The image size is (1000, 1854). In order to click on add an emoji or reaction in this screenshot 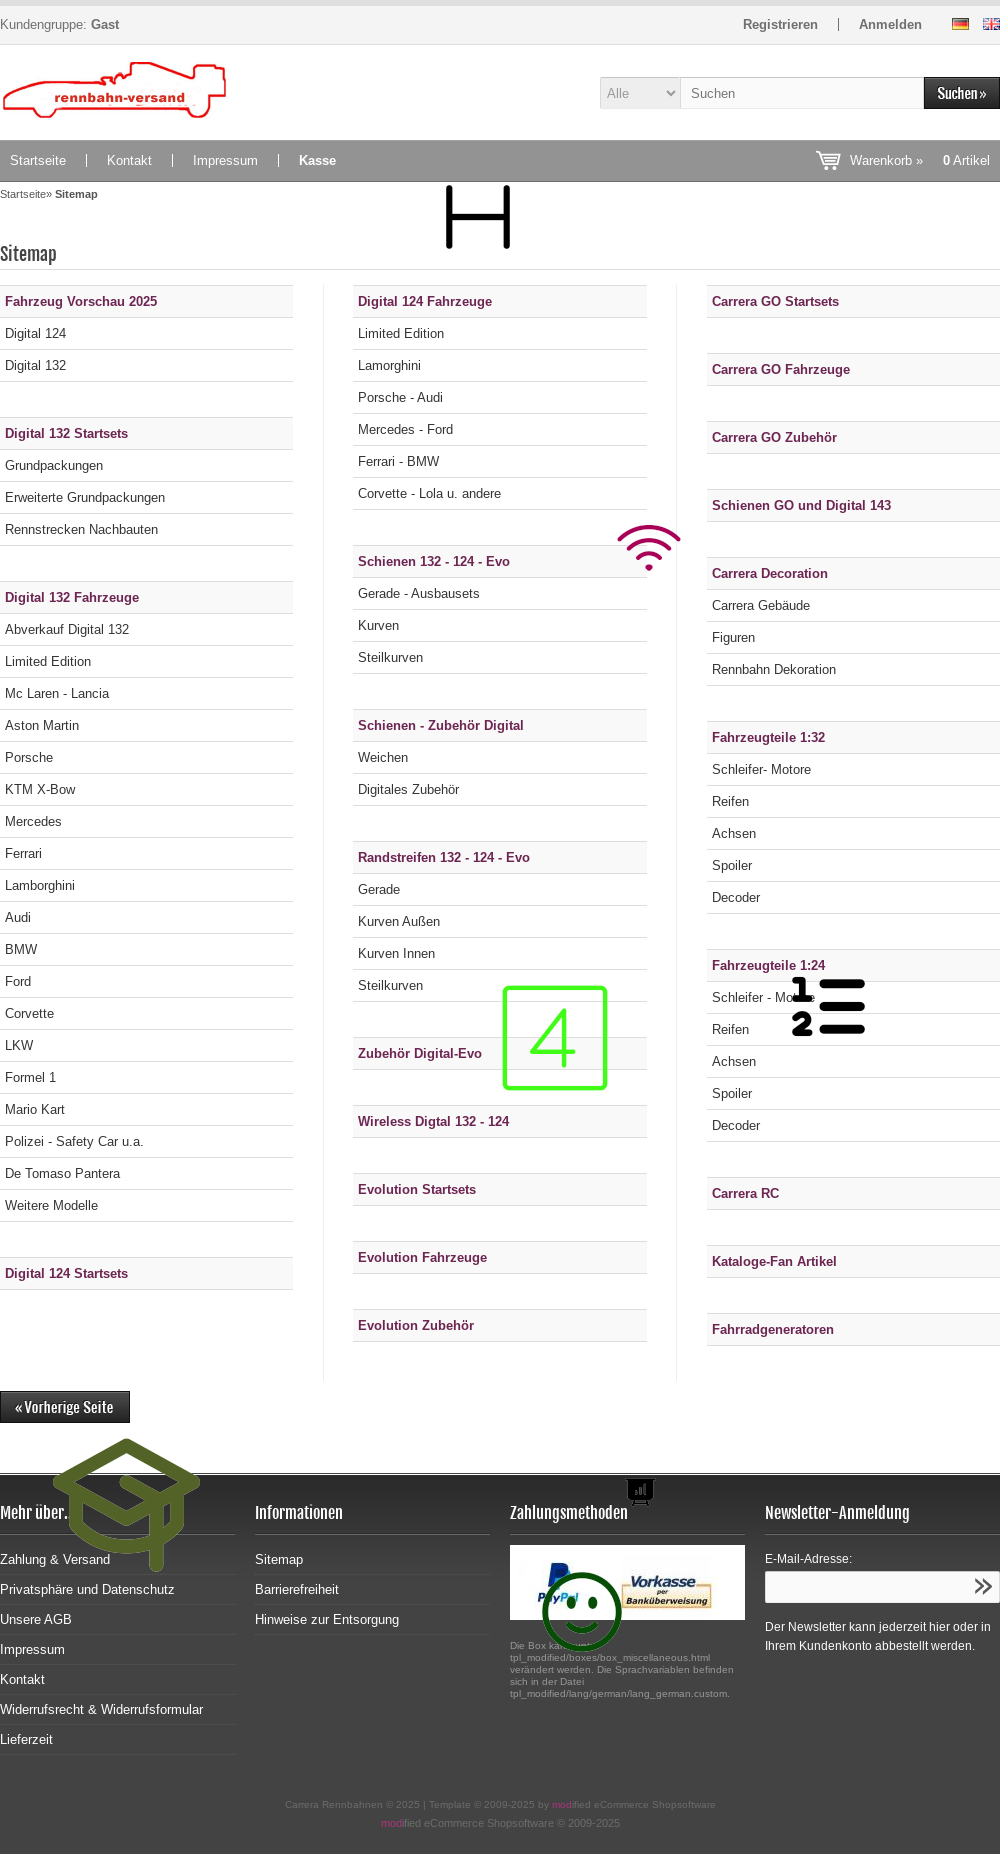, I will do `click(582, 1612)`.